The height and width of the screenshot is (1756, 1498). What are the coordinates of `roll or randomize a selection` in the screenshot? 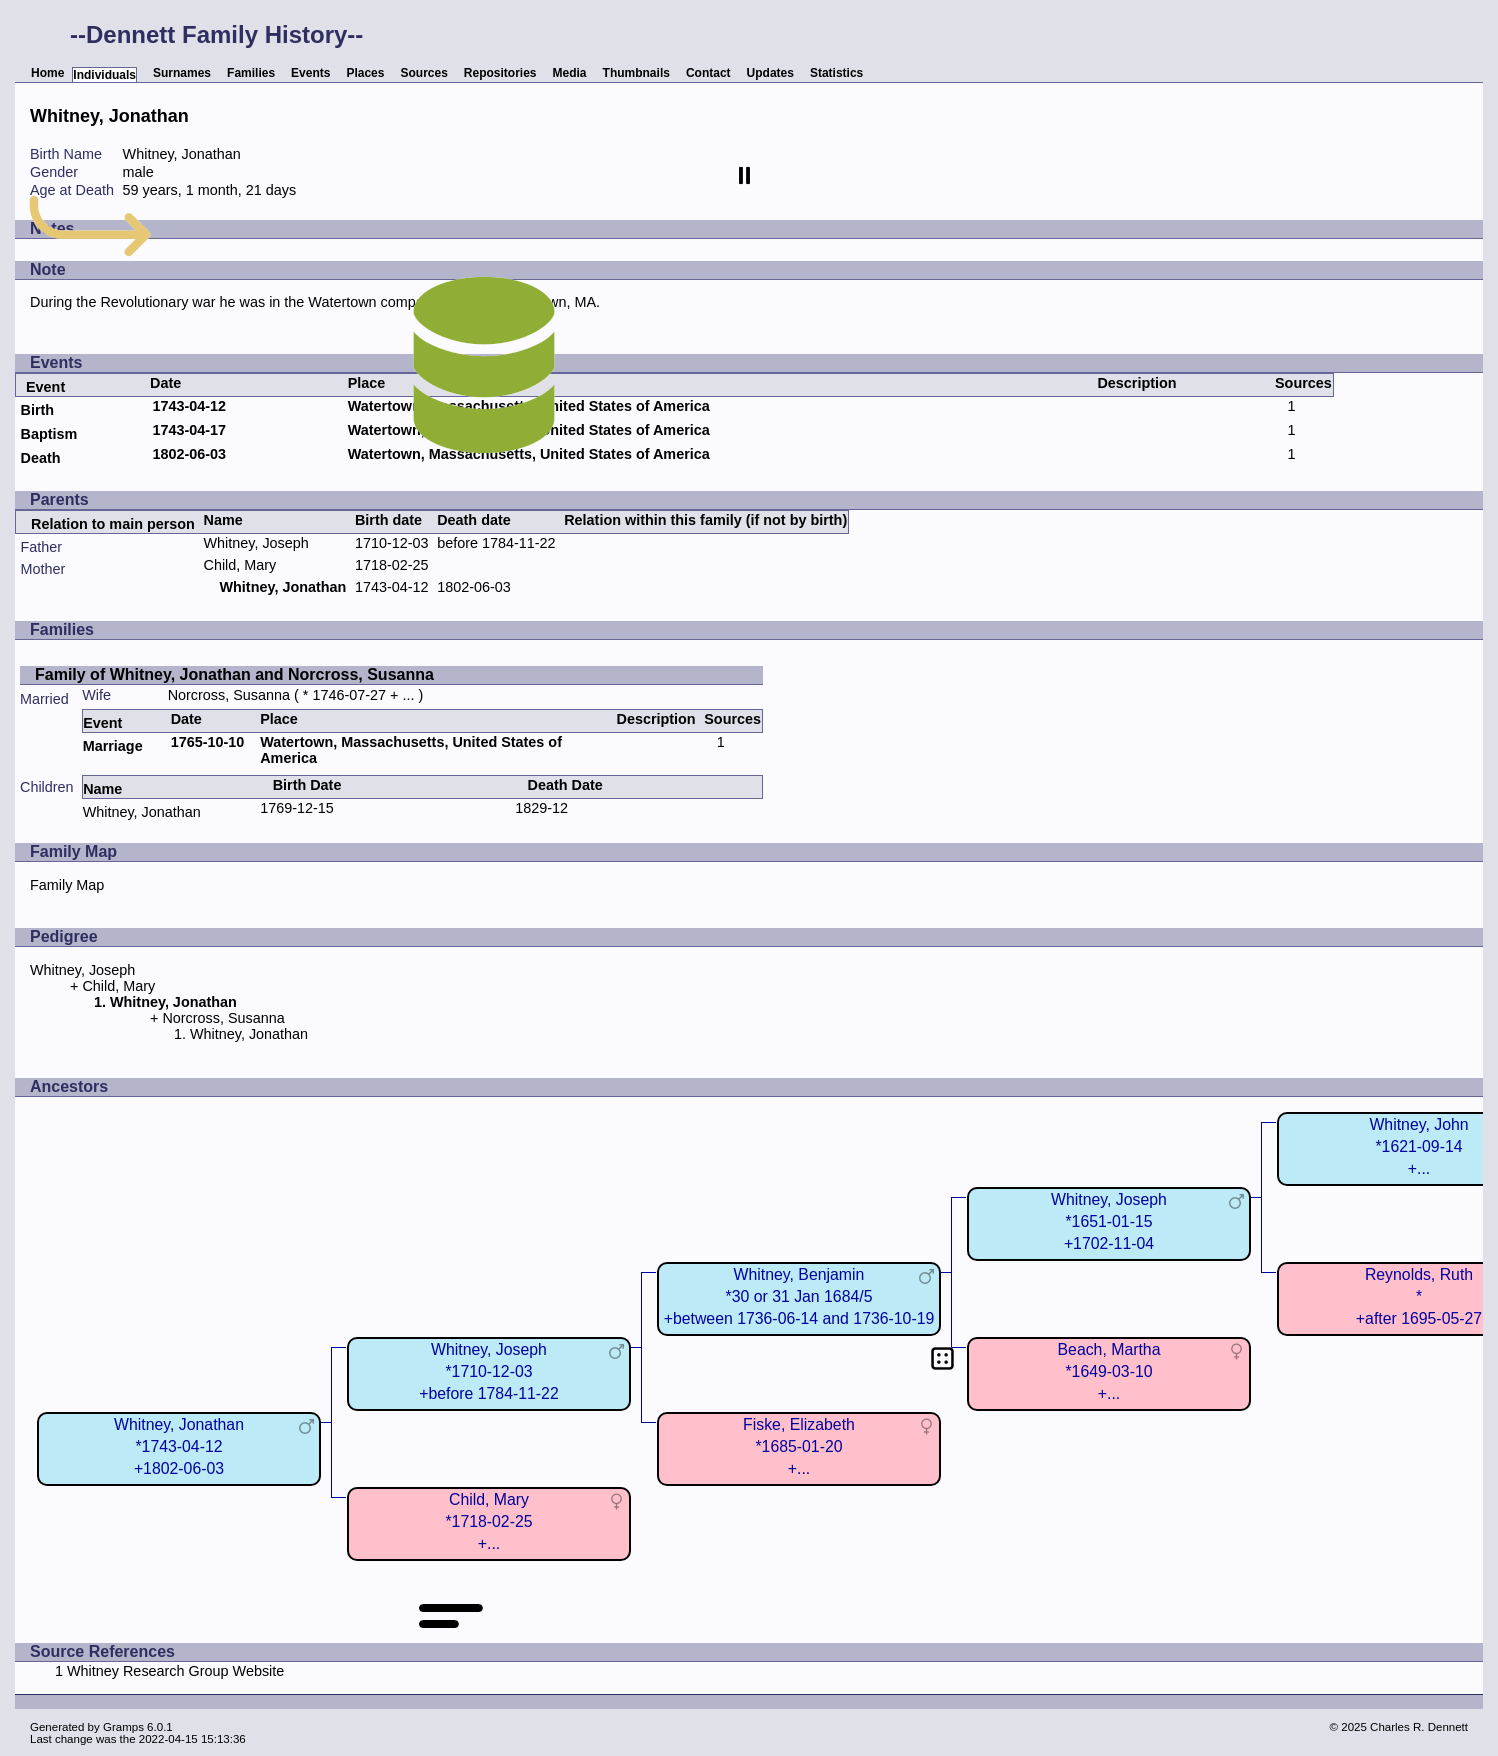 It's located at (942, 1358).